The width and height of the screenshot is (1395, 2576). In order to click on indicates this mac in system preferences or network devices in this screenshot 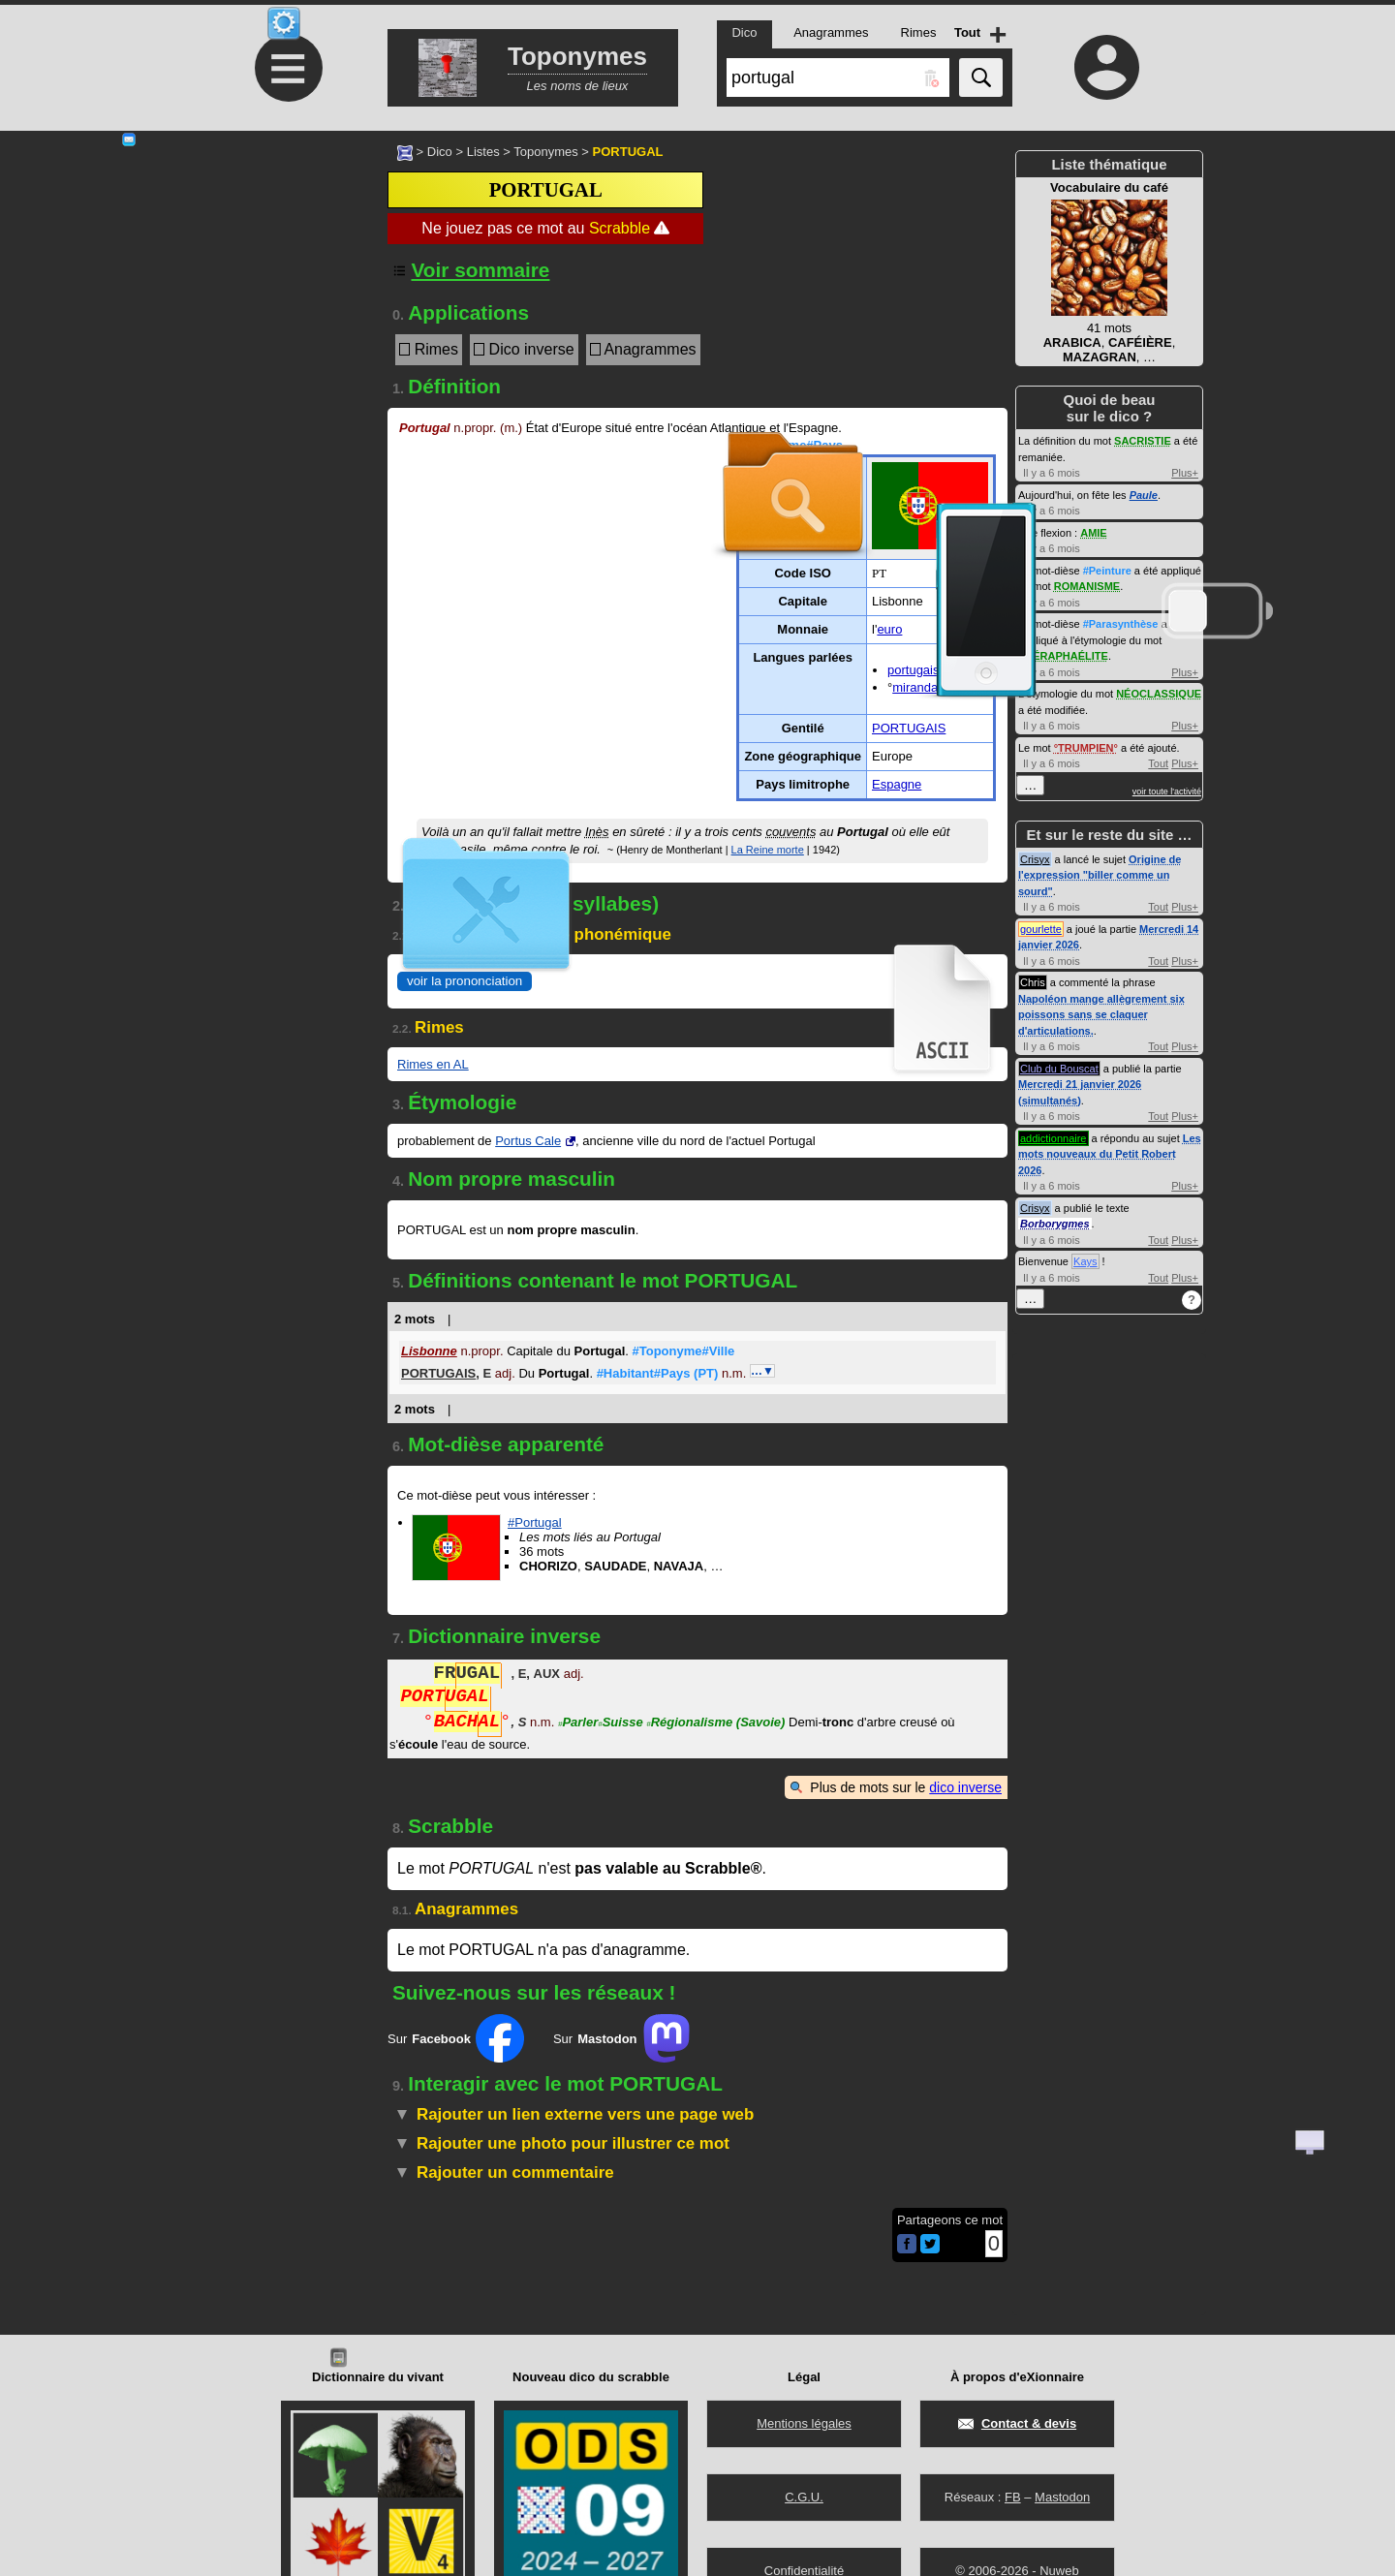, I will do `click(1310, 2142)`.